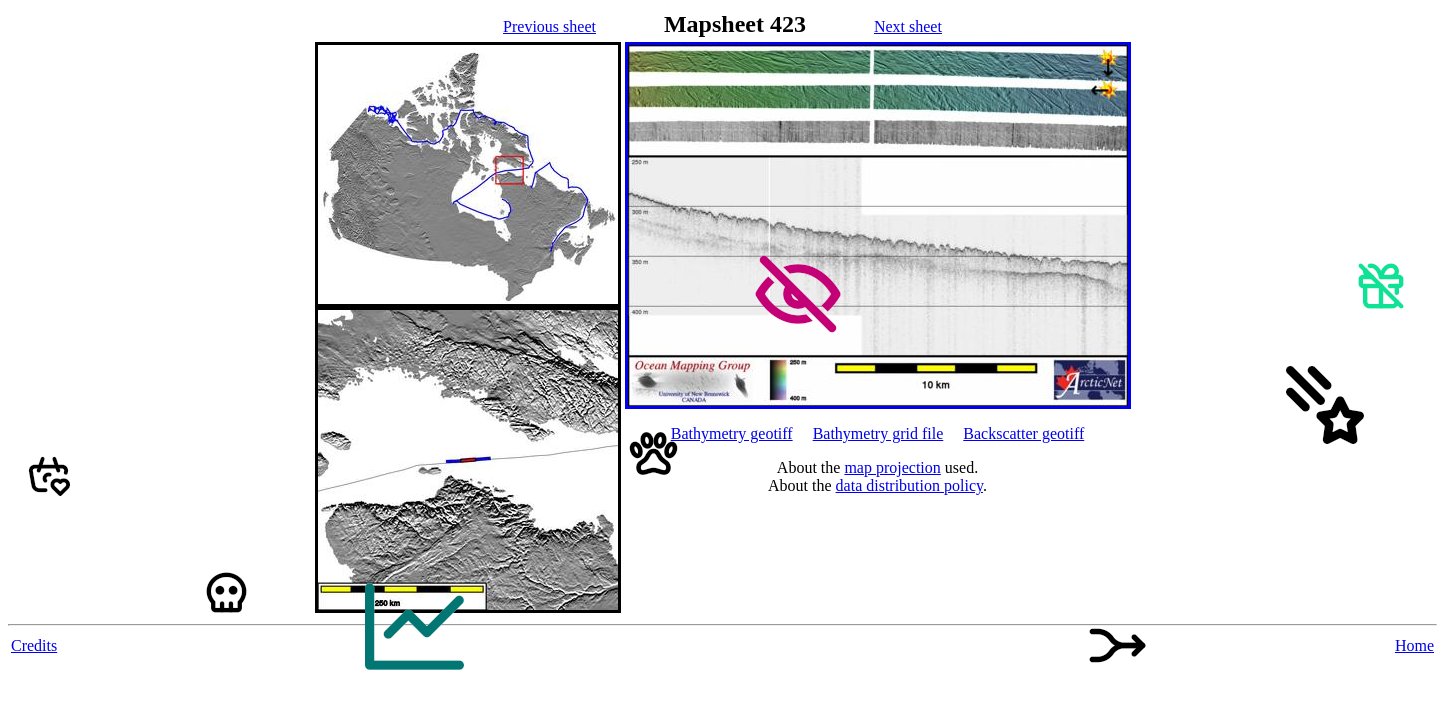  Describe the element at coordinates (48, 474) in the screenshot. I see `add item to favorites or wishlist` at that location.